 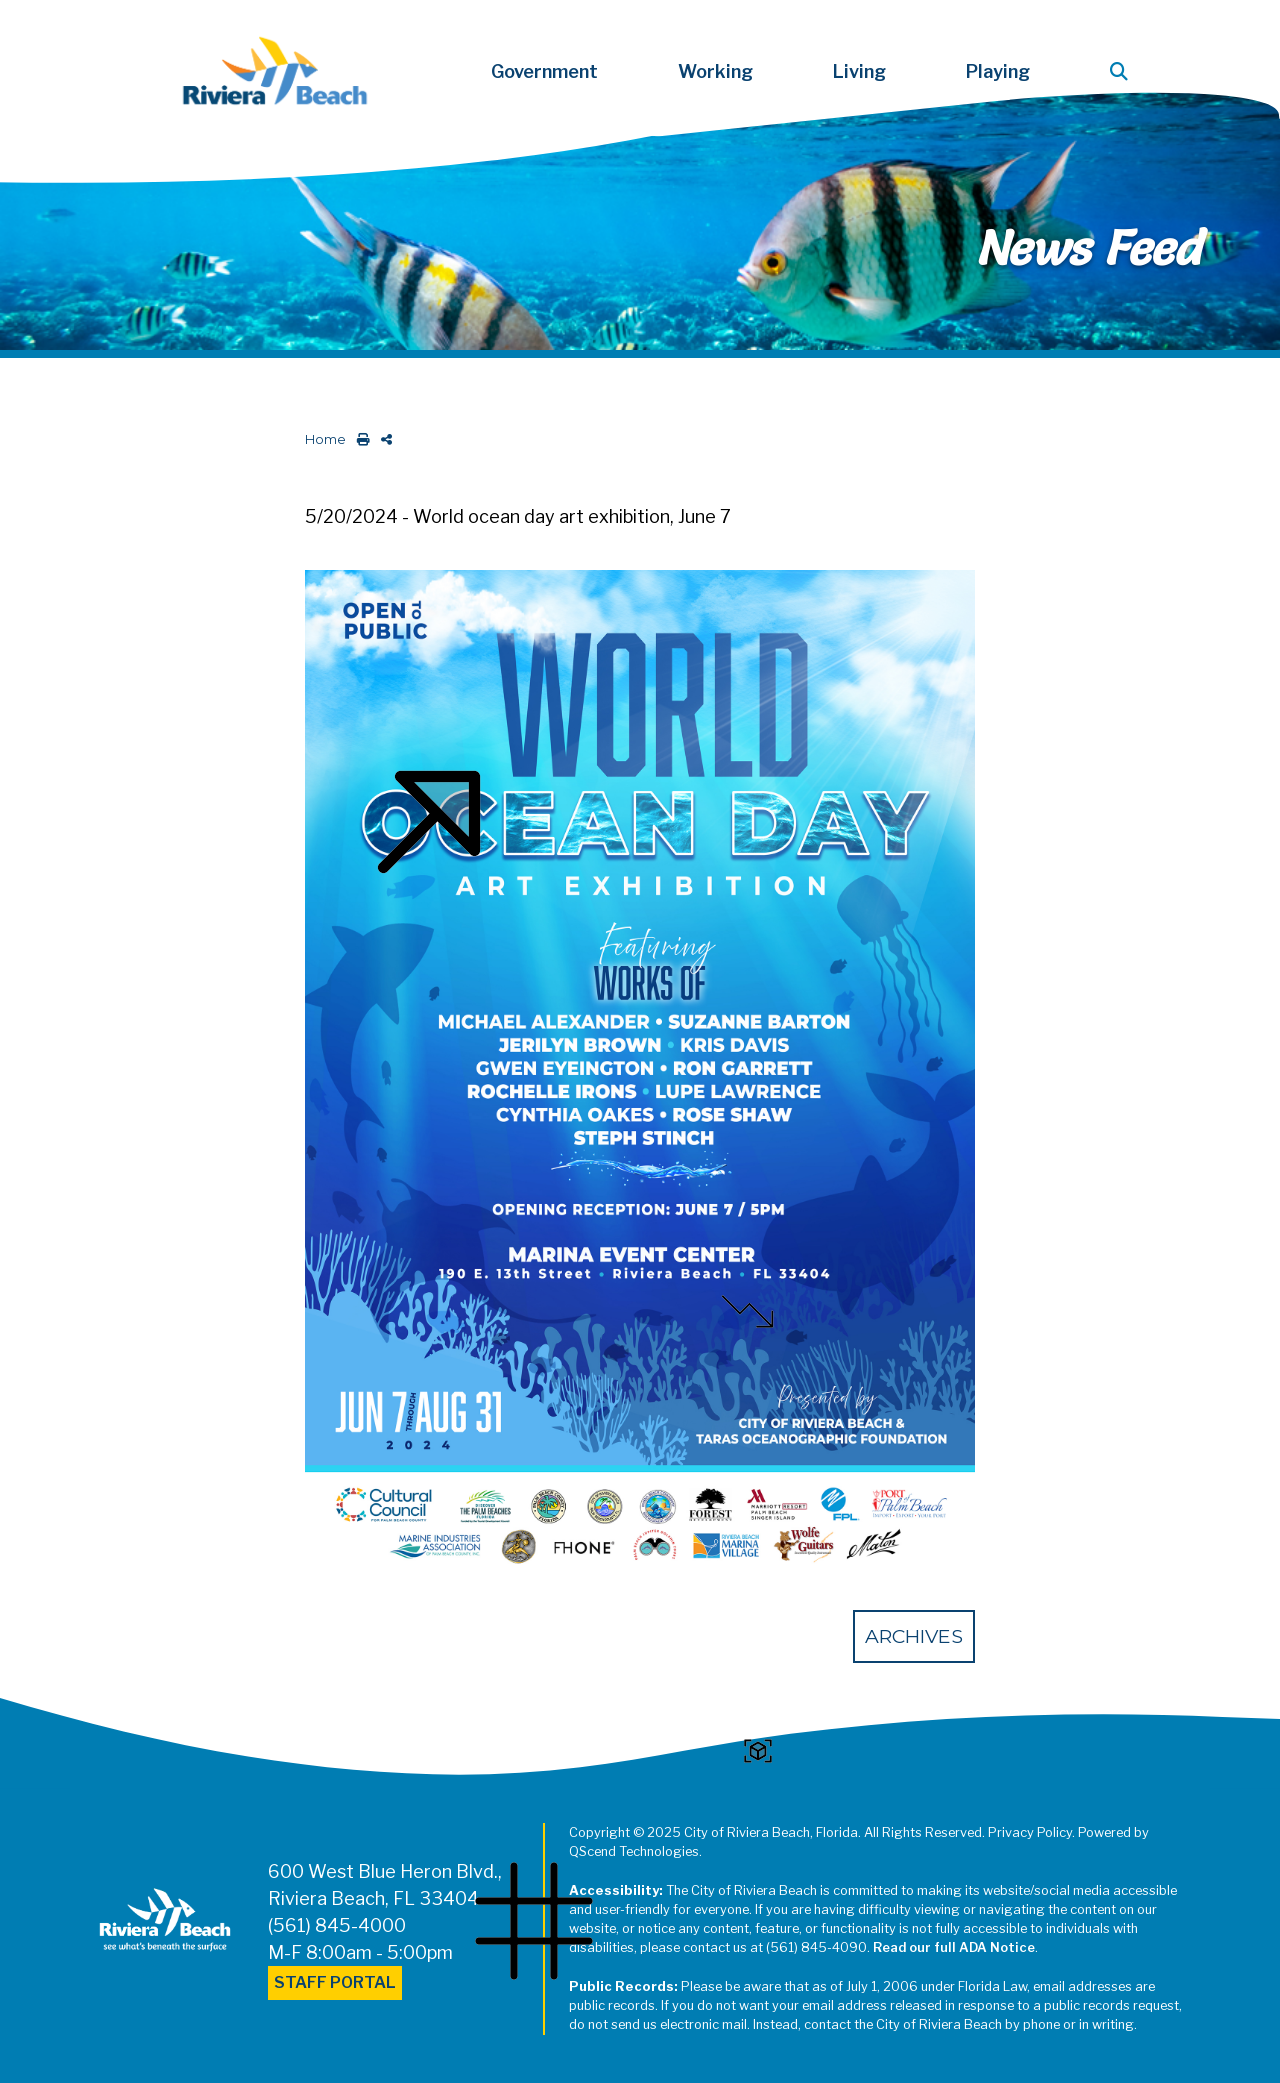 What do you see at coordinates (747, 1311) in the screenshot?
I see `indicates a downward trend or decline in data` at bounding box center [747, 1311].